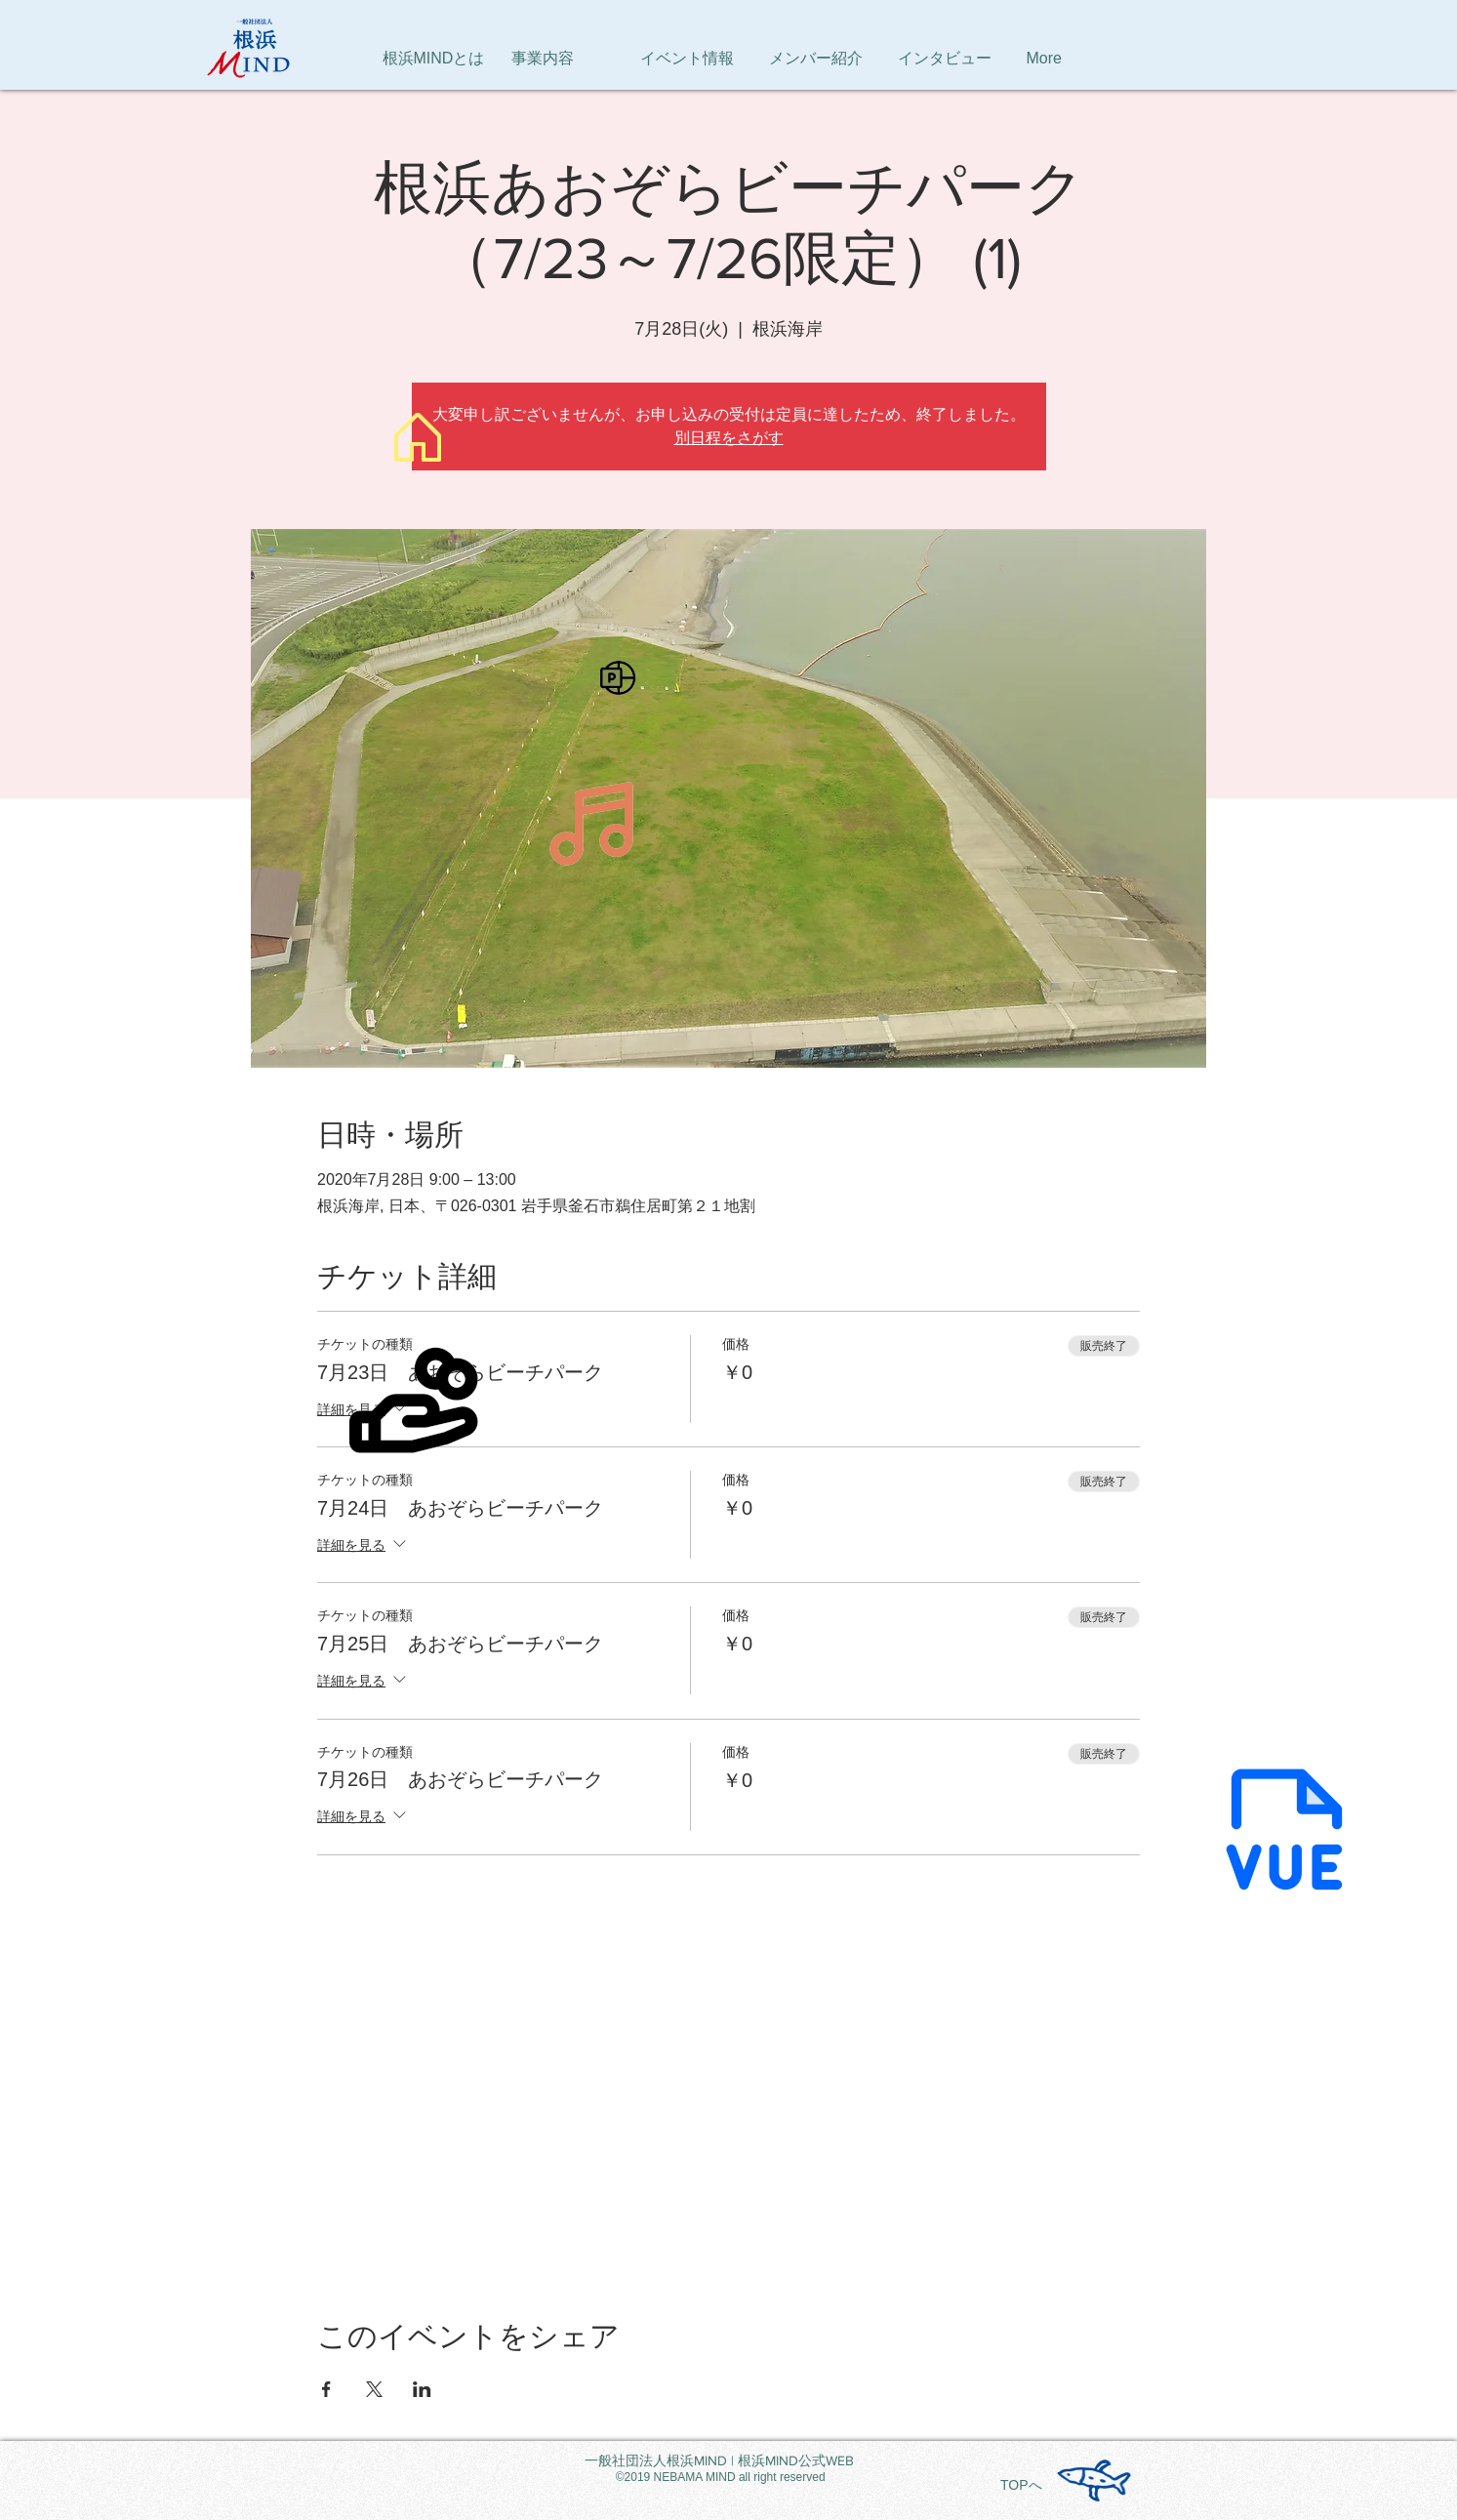  What do you see at coordinates (418, 438) in the screenshot?
I see `navigate to home screen` at bounding box center [418, 438].